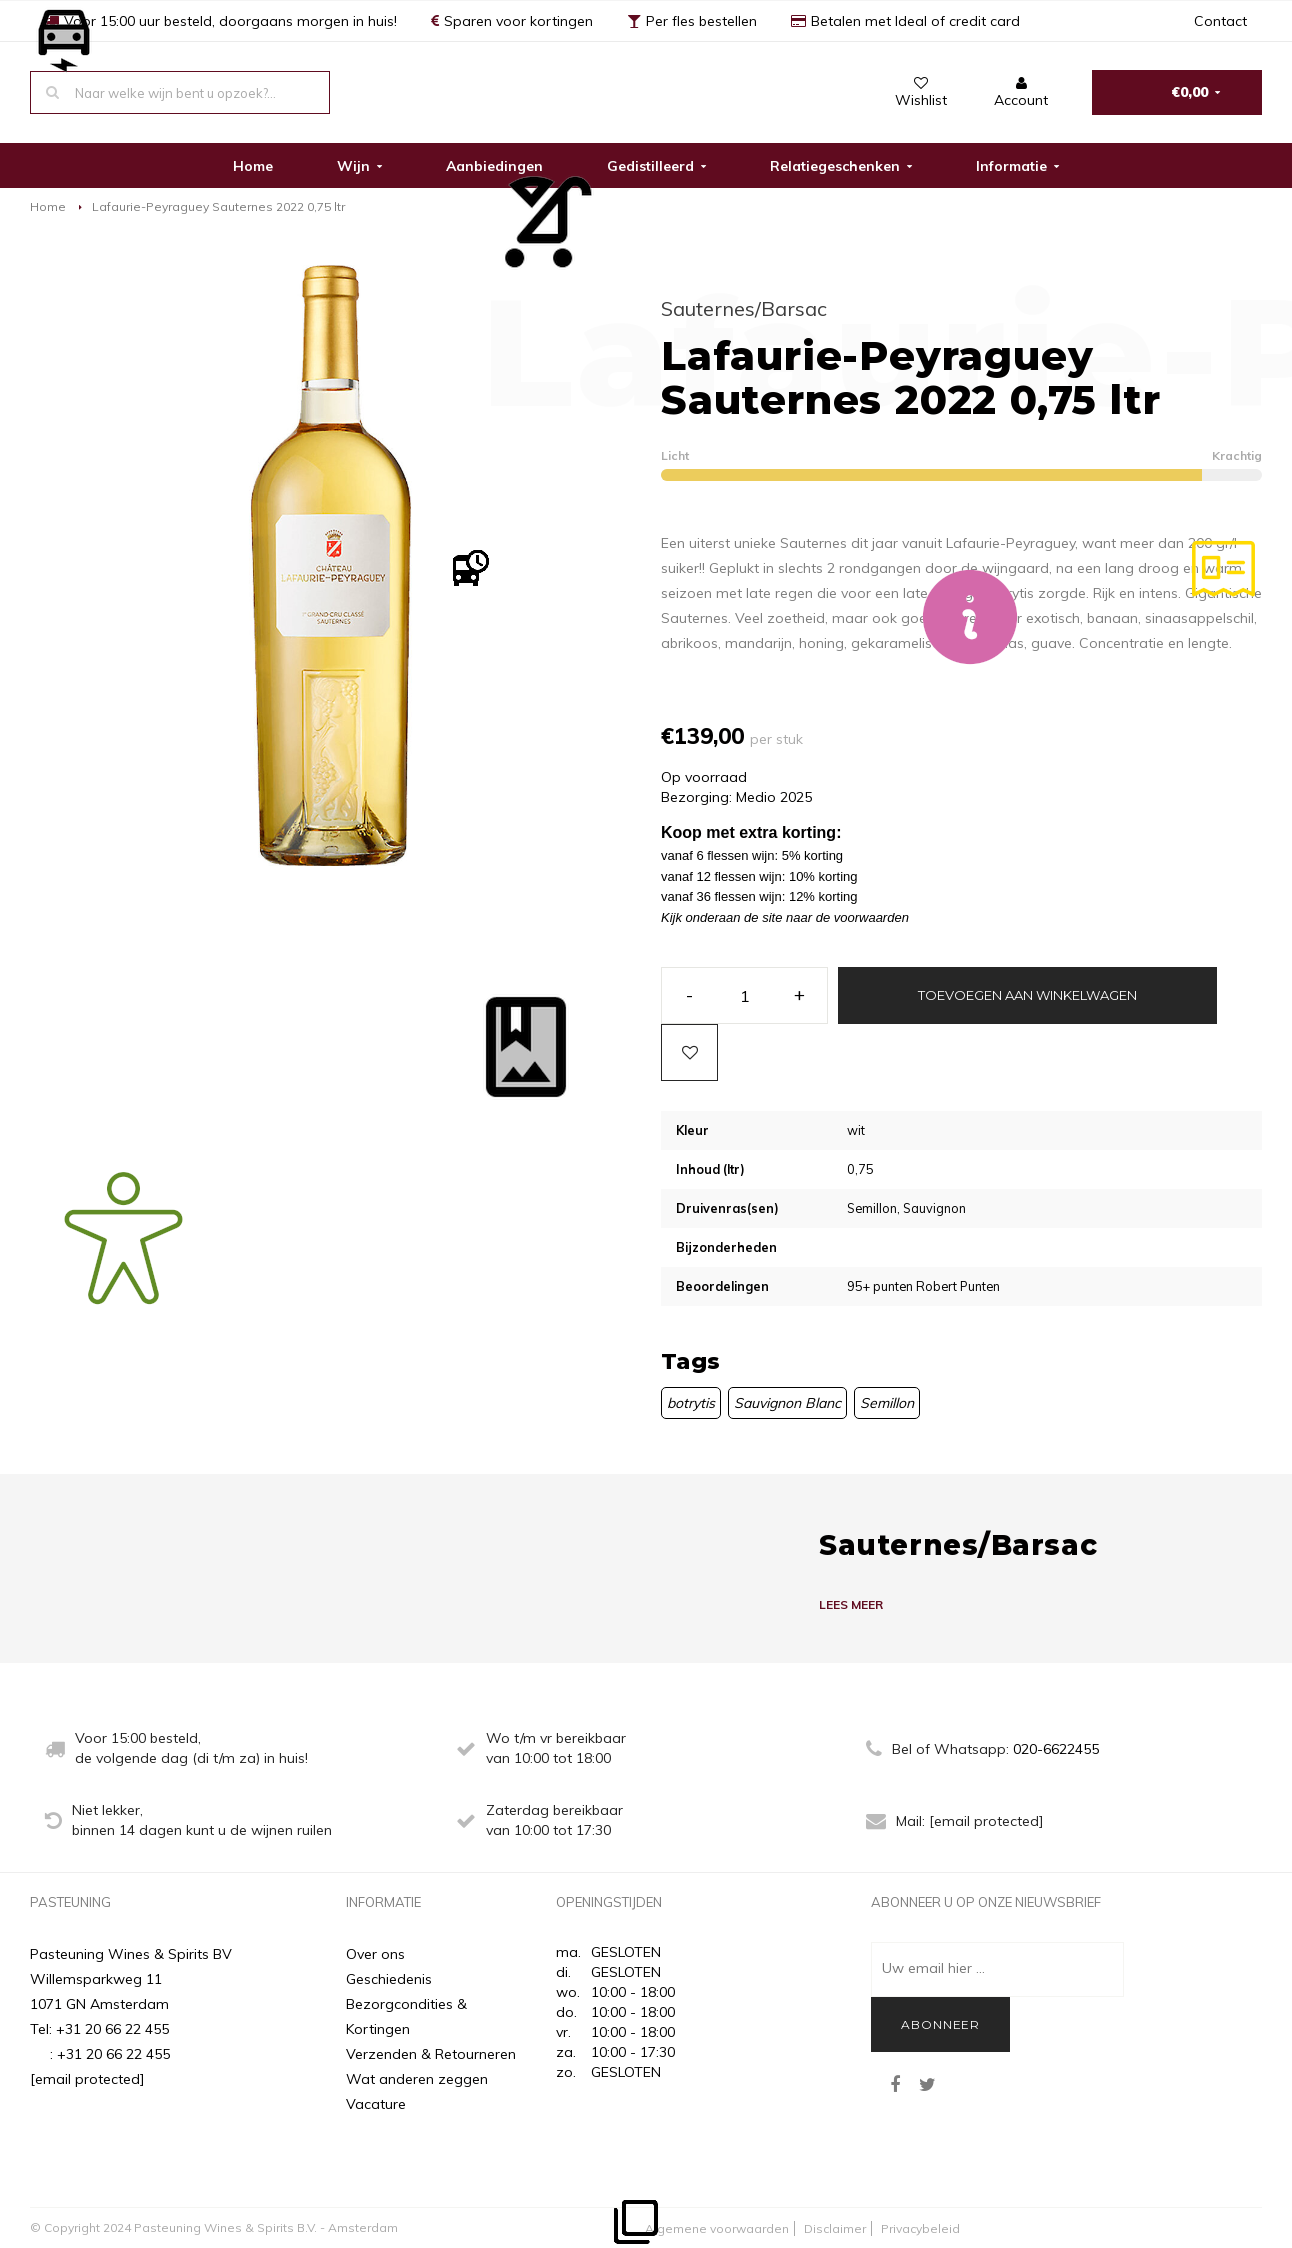 This screenshot has height=2248, width=1292. Describe the element at coordinates (970, 617) in the screenshot. I see `view more information or details` at that location.